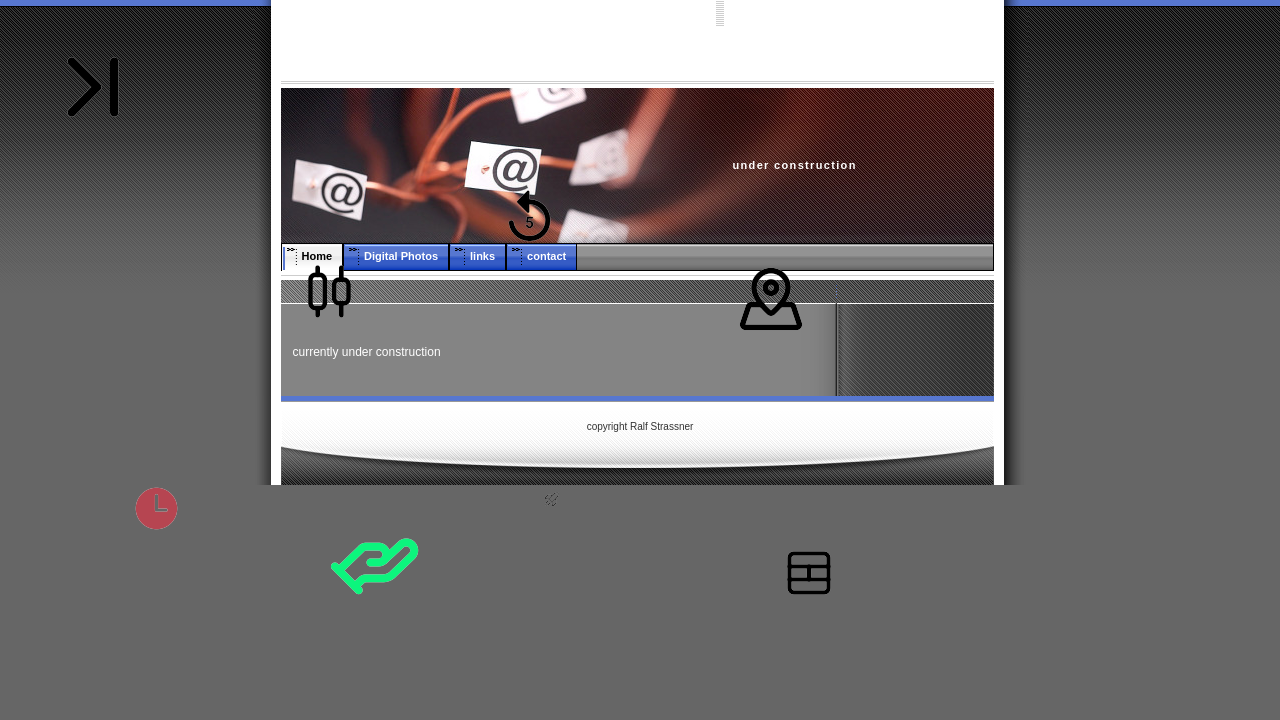 The image size is (1280, 720). Describe the element at coordinates (552, 499) in the screenshot. I see `launch or deploy a new project` at that location.